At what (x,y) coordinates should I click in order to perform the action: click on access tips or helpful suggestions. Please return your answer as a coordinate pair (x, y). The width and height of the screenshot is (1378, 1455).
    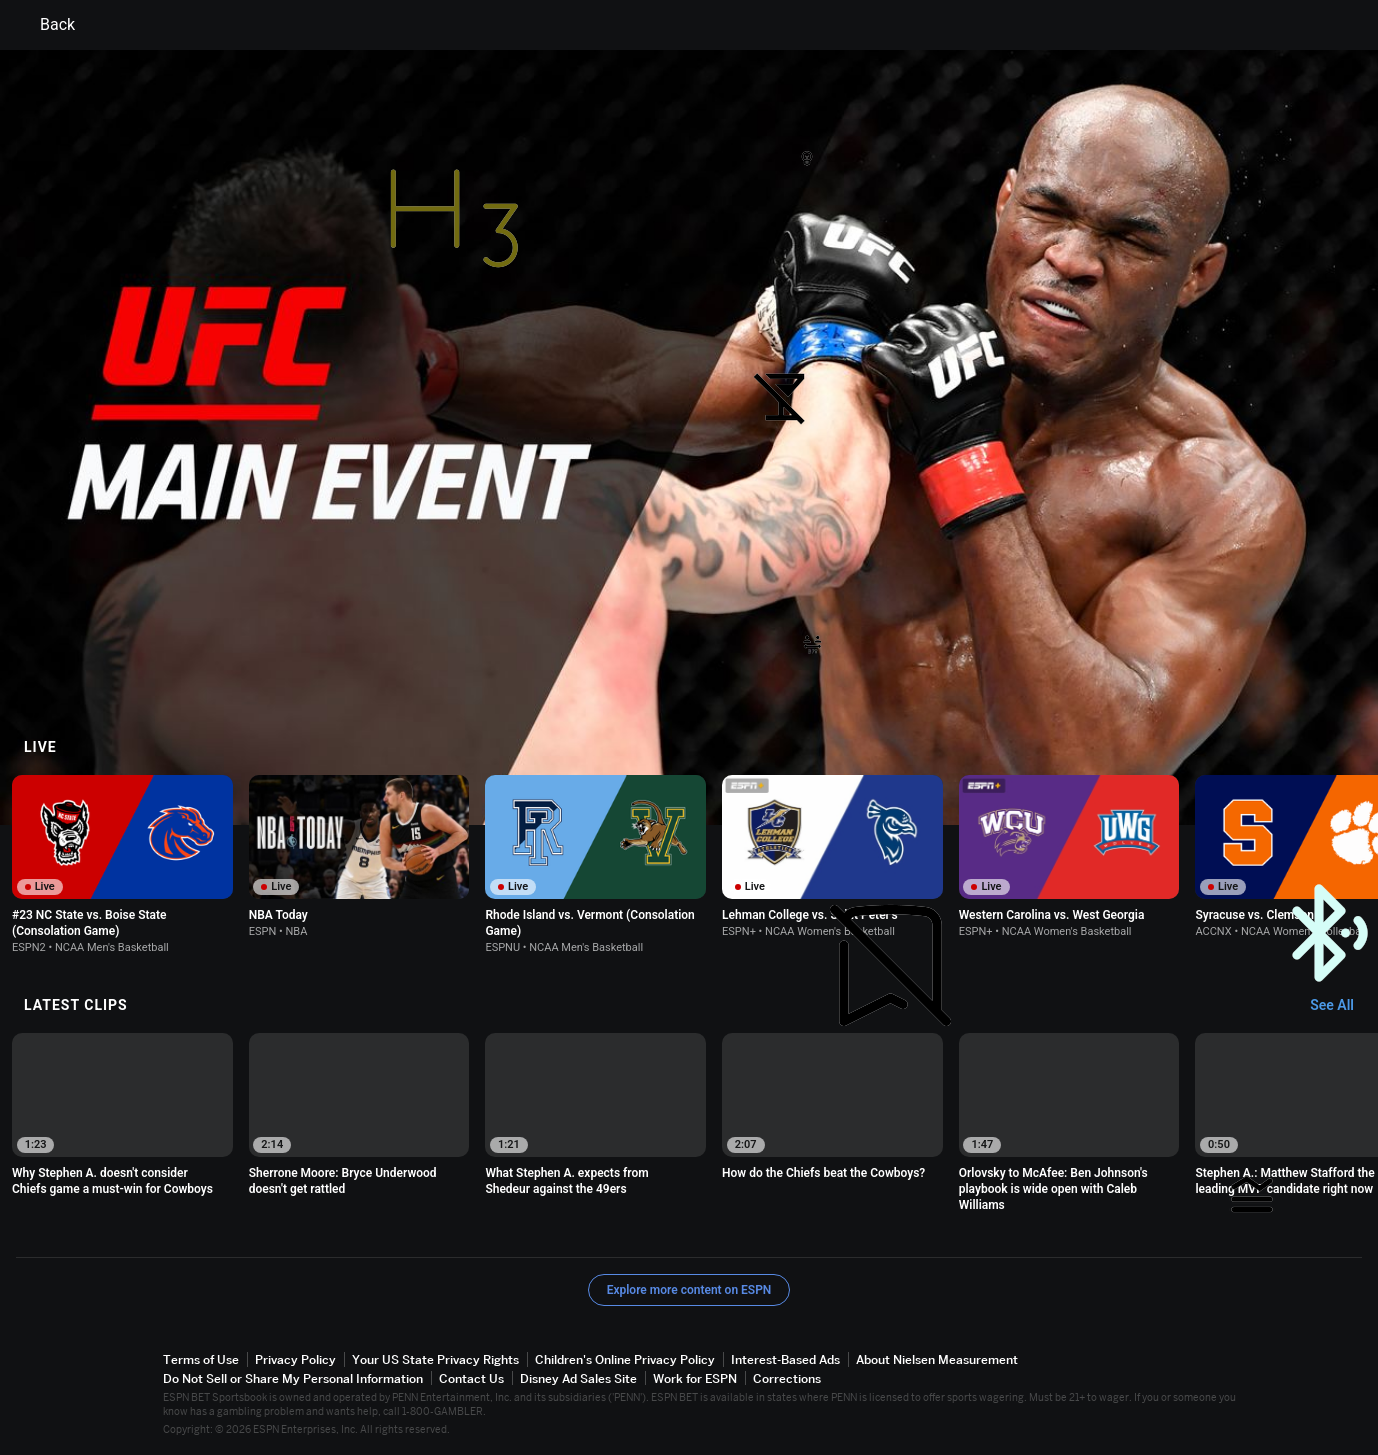
    Looking at the image, I should click on (807, 158).